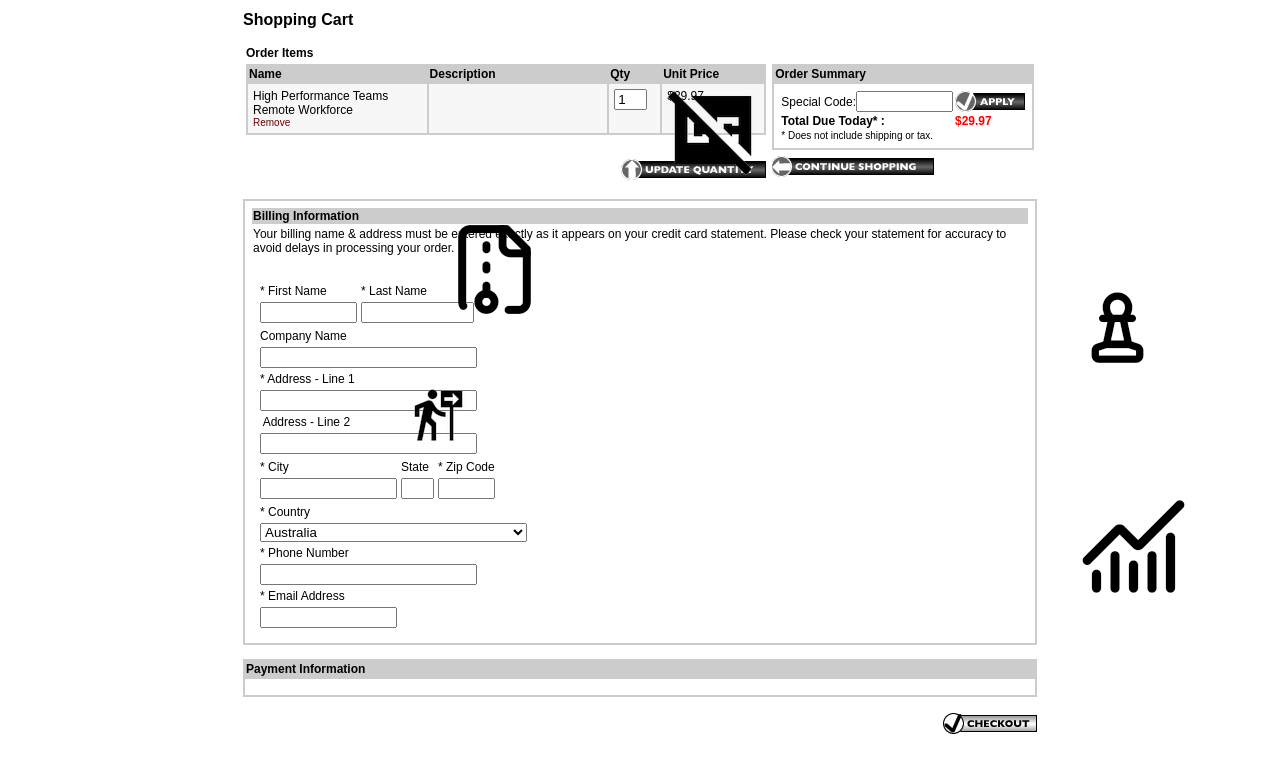 This screenshot has width=1280, height=759. What do you see at coordinates (494, 269) in the screenshot?
I see `open a compressed or zipped file` at bounding box center [494, 269].